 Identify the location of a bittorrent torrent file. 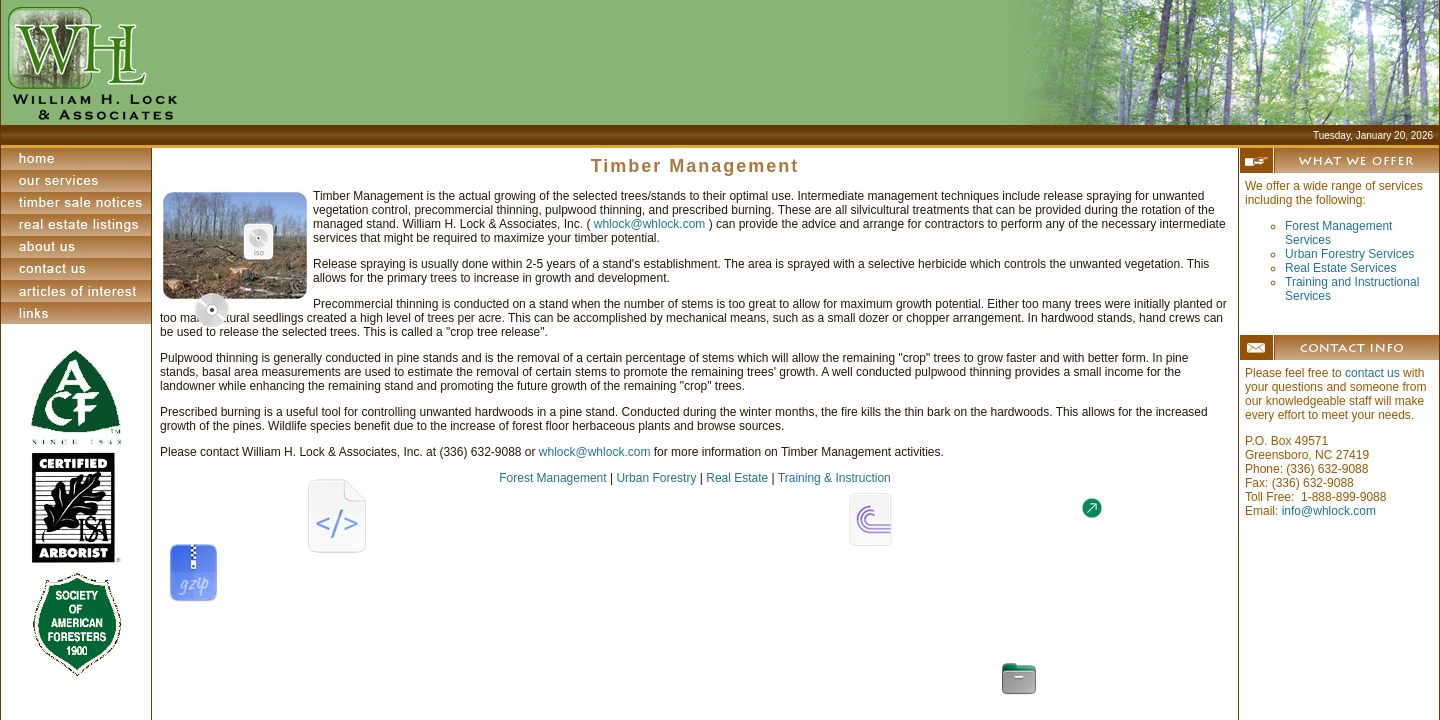
(870, 519).